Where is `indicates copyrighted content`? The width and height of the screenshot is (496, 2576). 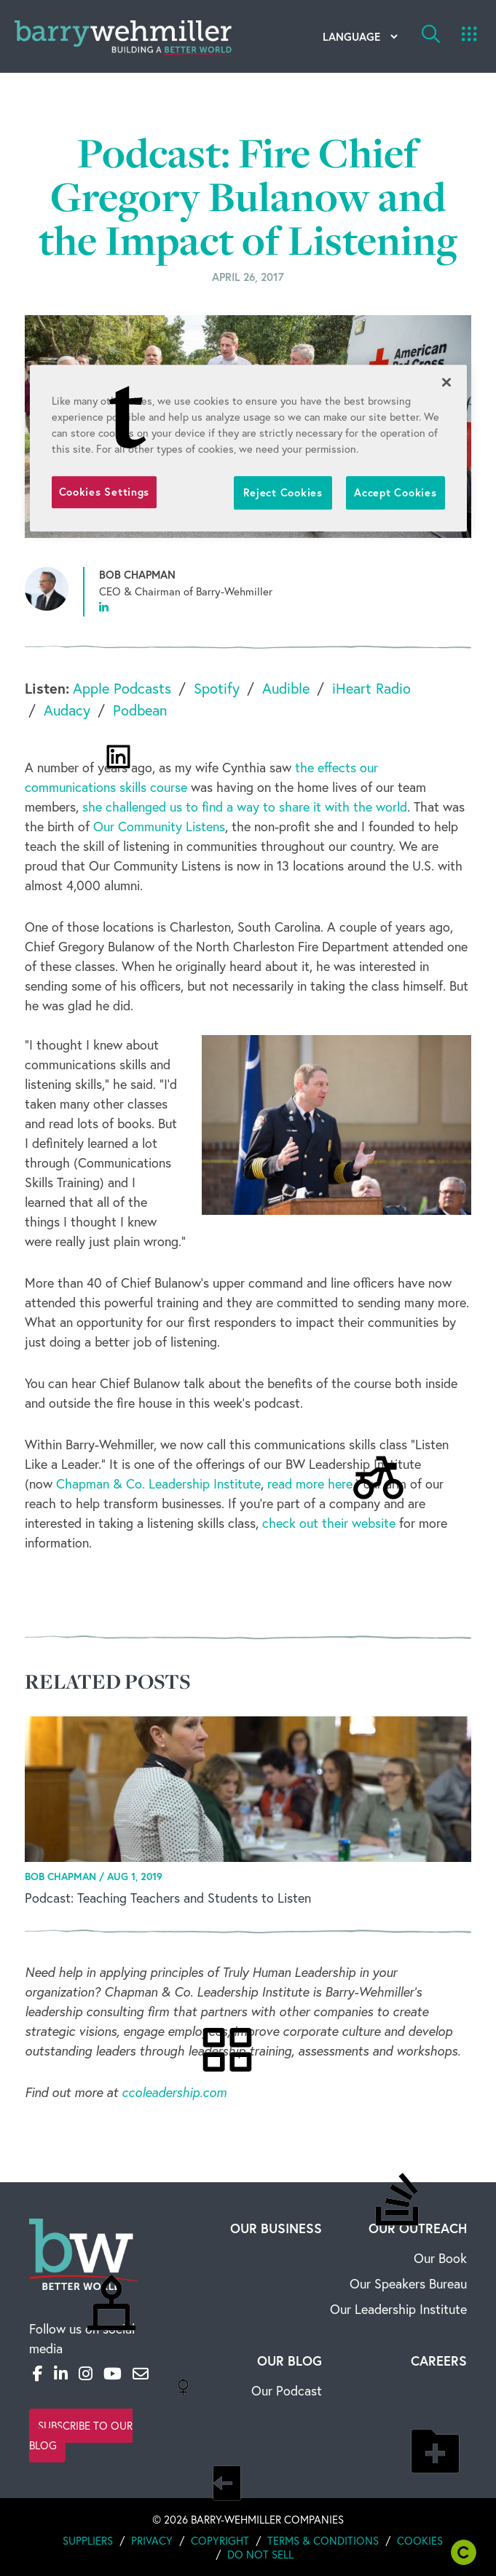
indicates copyrighted content is located at coordinates (463, 2552).